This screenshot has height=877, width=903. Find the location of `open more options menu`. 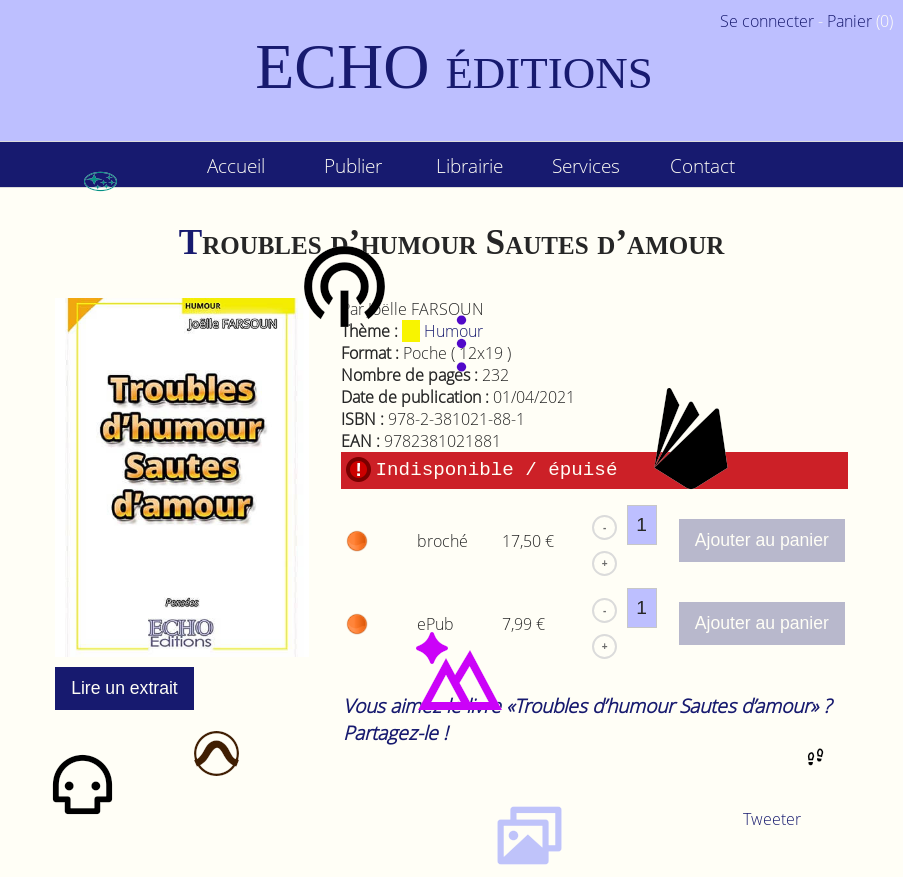

open more options menu is located at coordinates (461, 343).